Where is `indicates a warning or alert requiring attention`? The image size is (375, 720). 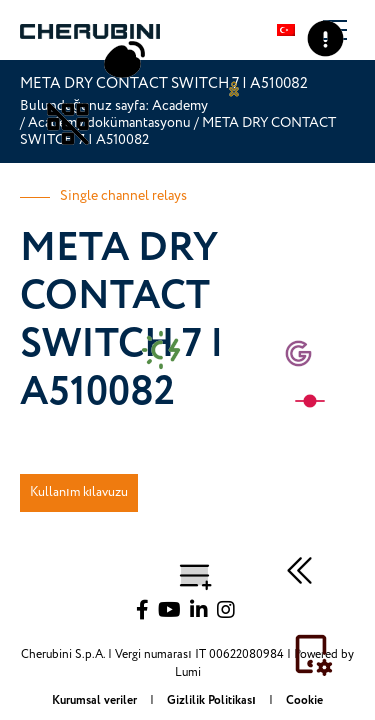
indicates a warning or alert requiring attention is located at coordinates (325, 38).